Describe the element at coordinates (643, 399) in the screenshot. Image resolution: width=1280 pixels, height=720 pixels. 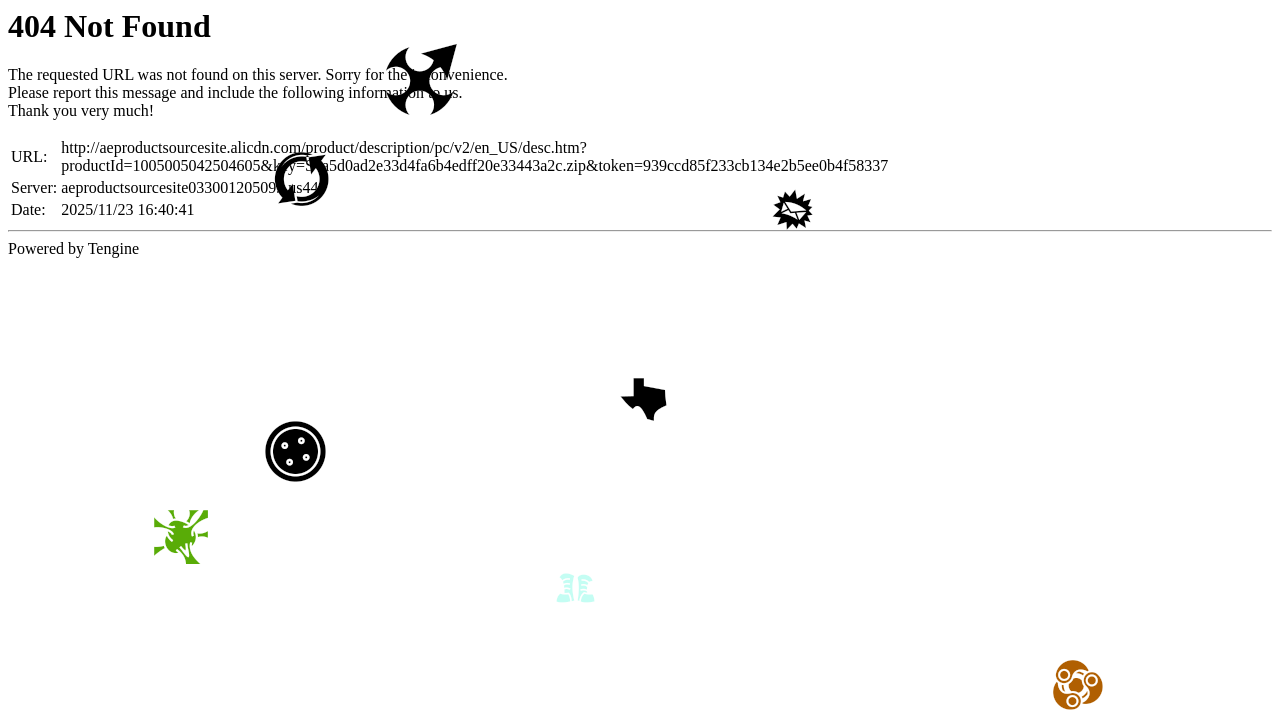
I see `select texas as your region or state` at that location.